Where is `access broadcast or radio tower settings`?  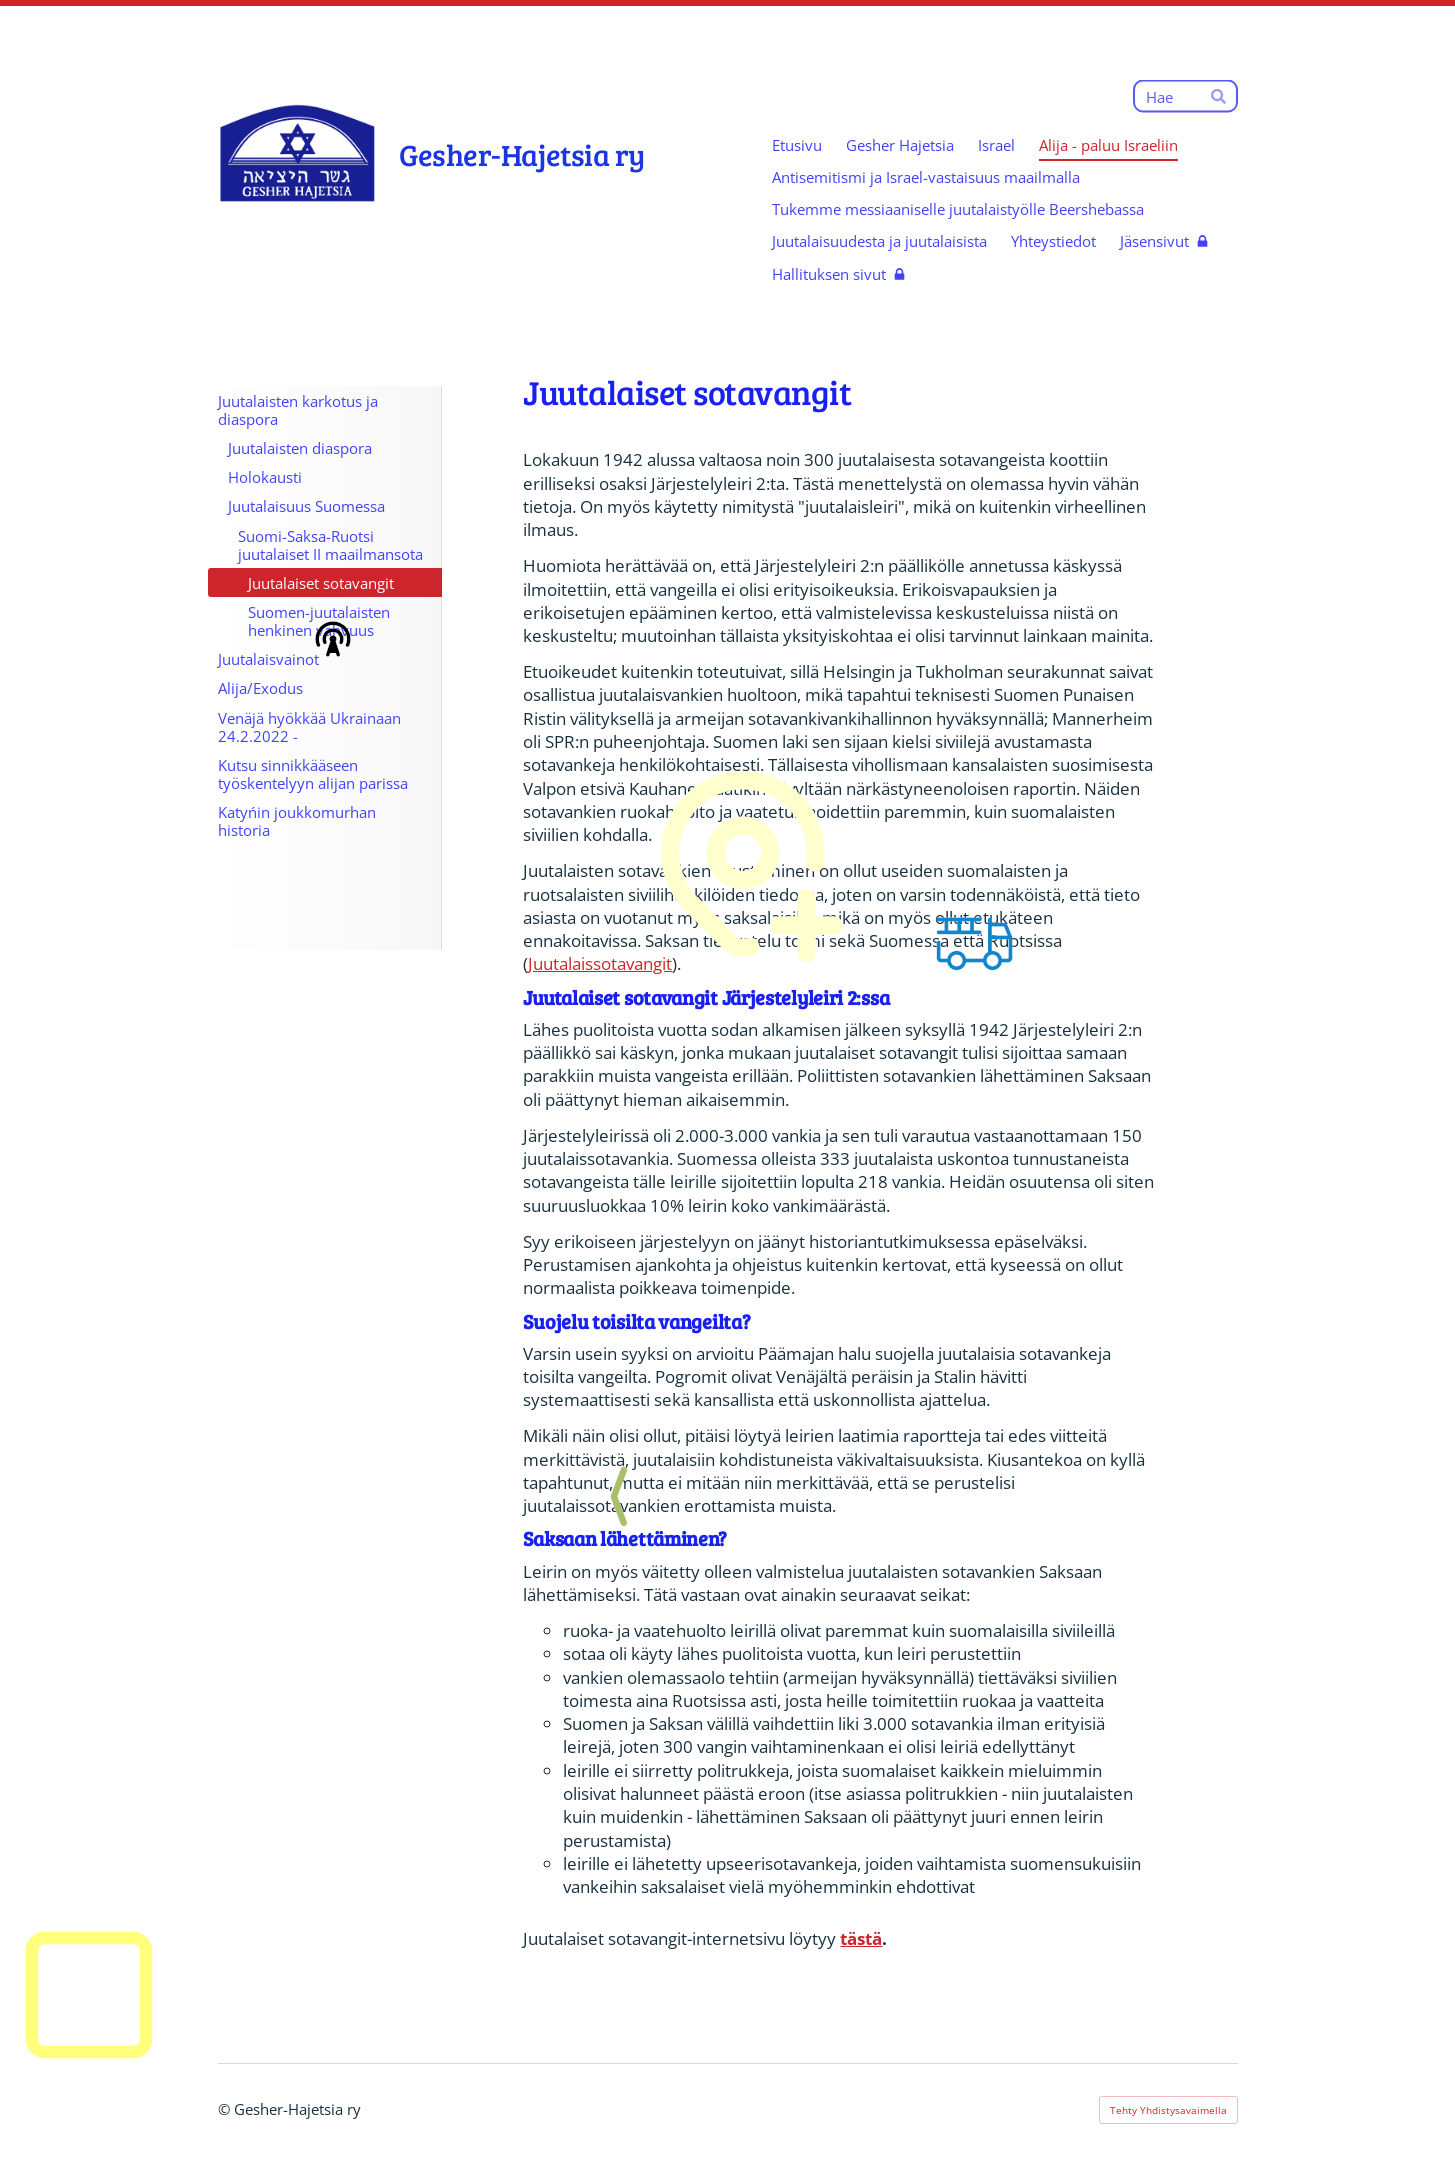 access broadcast or radio tower settings is located at coordinates (333, 639).